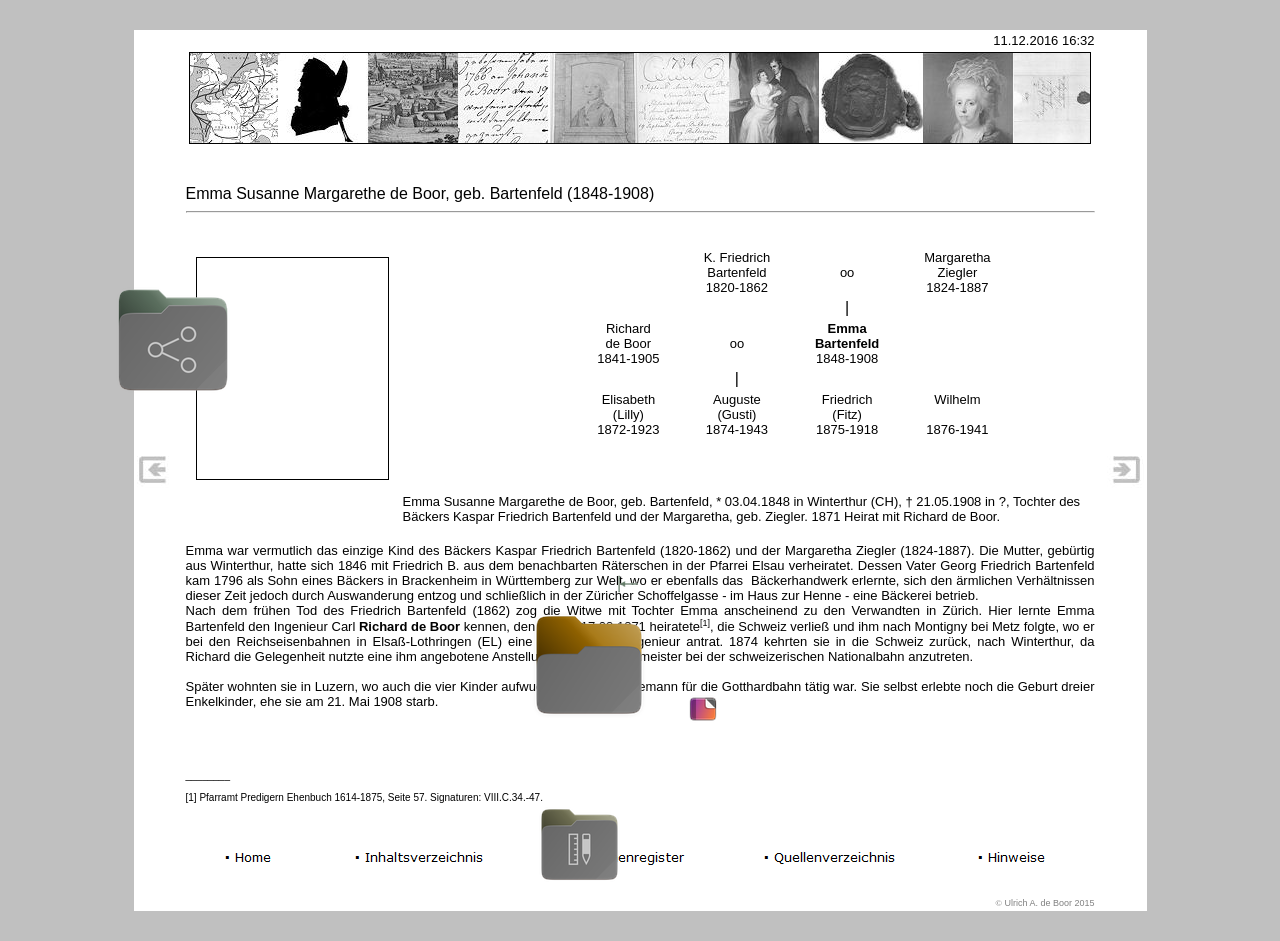 The image size is (1280, 941). I want to click on go to the first item in a list or sequence, so click(628, 584).